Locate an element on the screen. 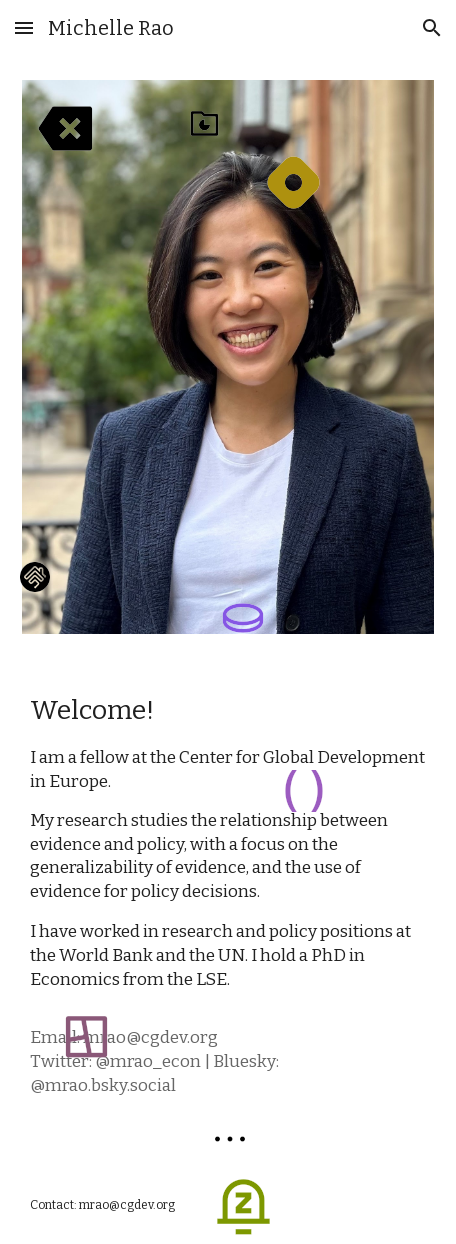 The height and width of the screenshot is (1244, 456). access analytics or reports folder is located at coordinates (204, 123).